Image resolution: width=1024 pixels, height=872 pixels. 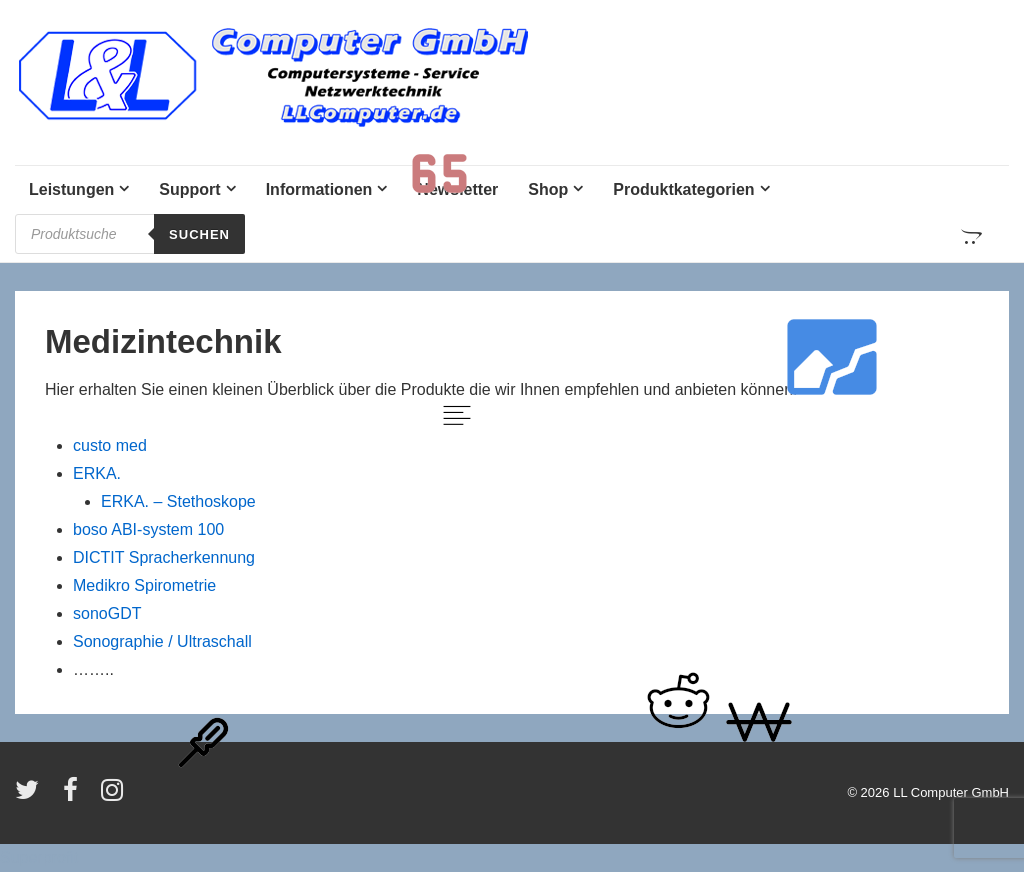 What do you see at coordinates (439, 173) in the screenshot?
I see `displays the number 65 as a label or badge` at bounding box center [439, 173].